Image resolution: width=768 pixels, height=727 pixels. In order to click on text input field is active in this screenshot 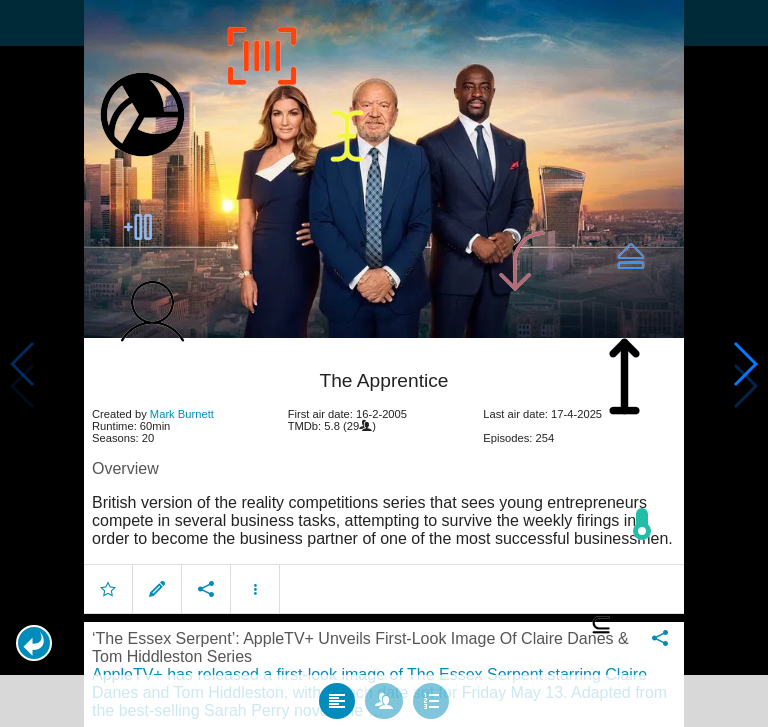, I will do `click(347, 136)`.